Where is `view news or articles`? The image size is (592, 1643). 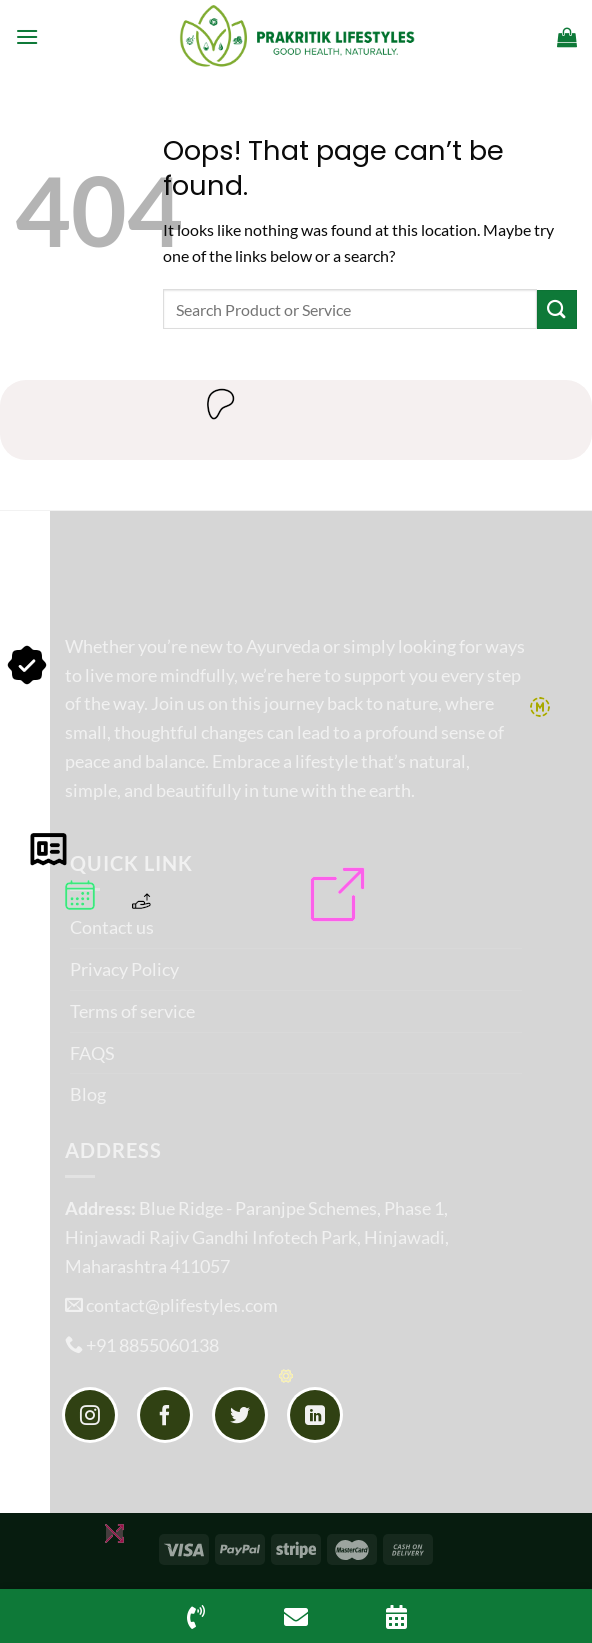
view news or articles is located at coordinates (48, 848).